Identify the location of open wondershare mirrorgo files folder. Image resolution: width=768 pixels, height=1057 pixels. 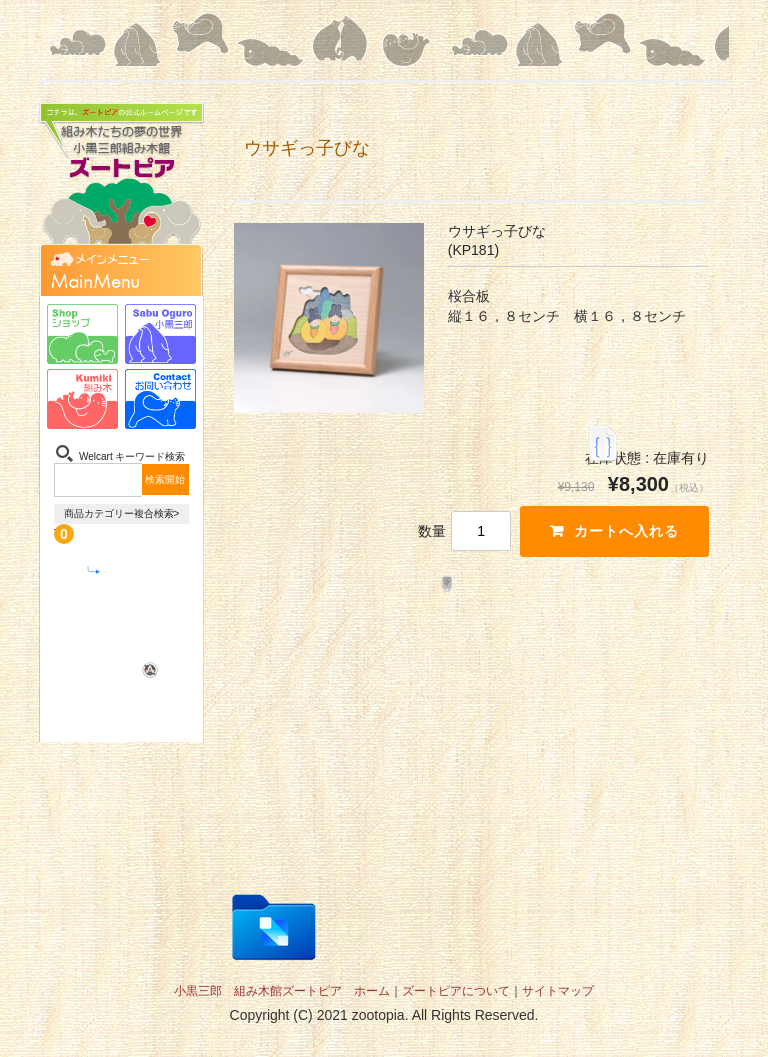
(273, 929).